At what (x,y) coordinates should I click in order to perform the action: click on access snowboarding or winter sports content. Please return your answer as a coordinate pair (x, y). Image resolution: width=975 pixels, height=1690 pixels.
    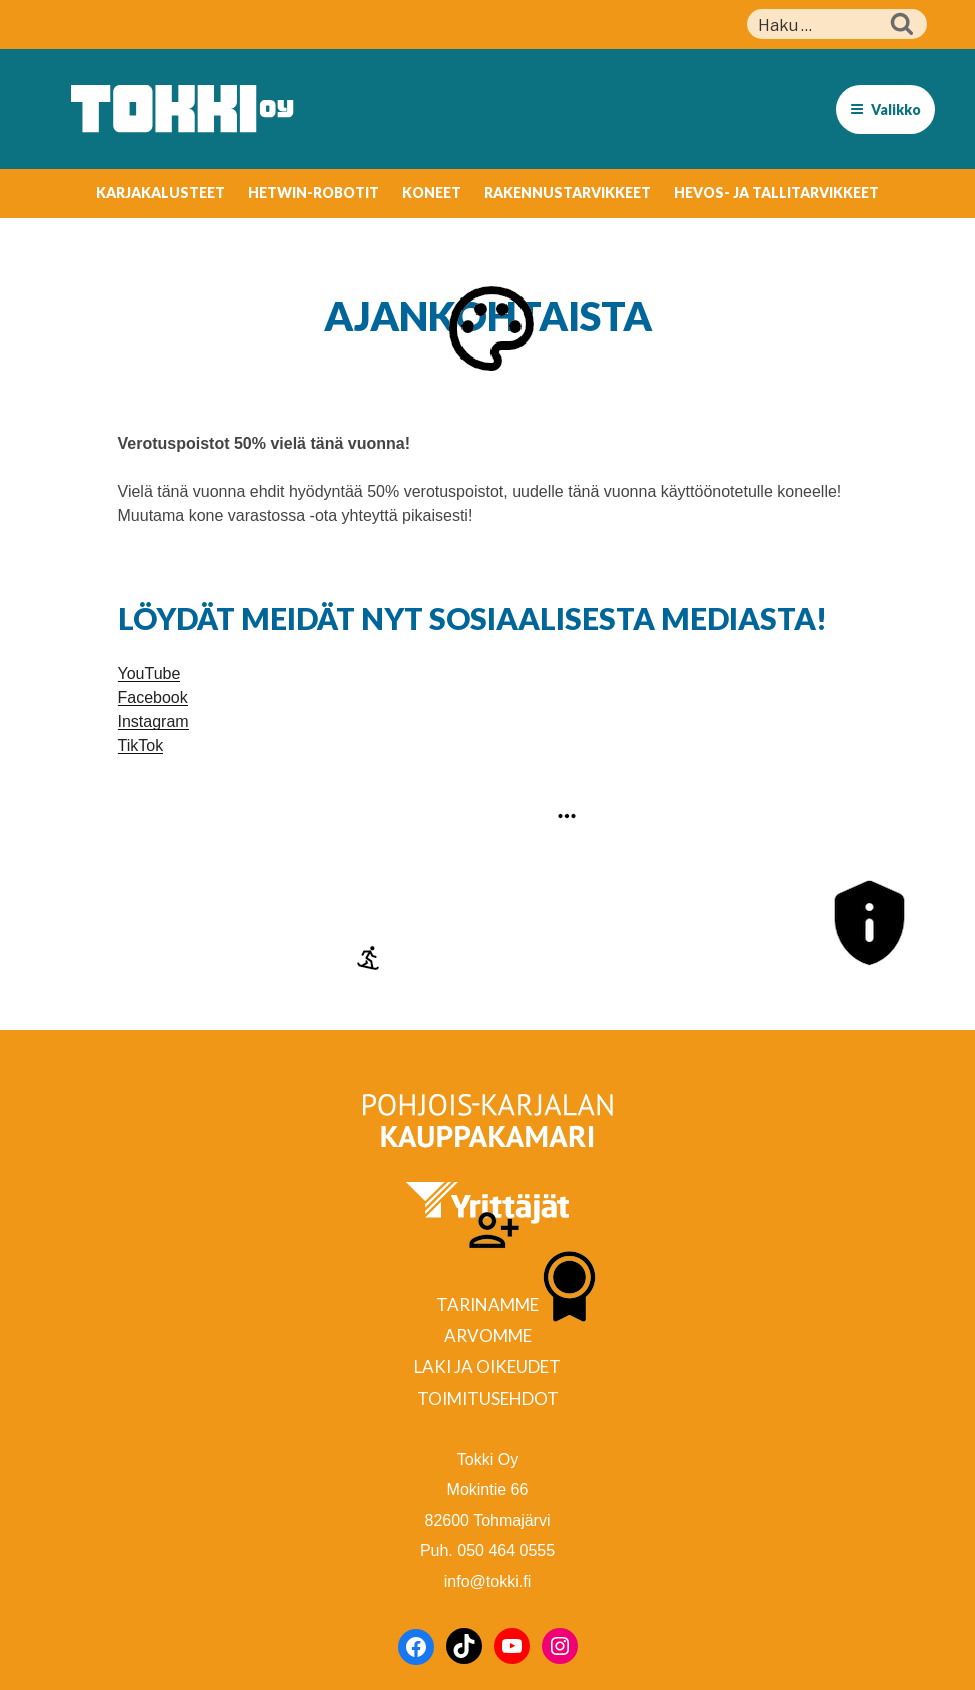
    Looking at the image, I should click on (368, 958).